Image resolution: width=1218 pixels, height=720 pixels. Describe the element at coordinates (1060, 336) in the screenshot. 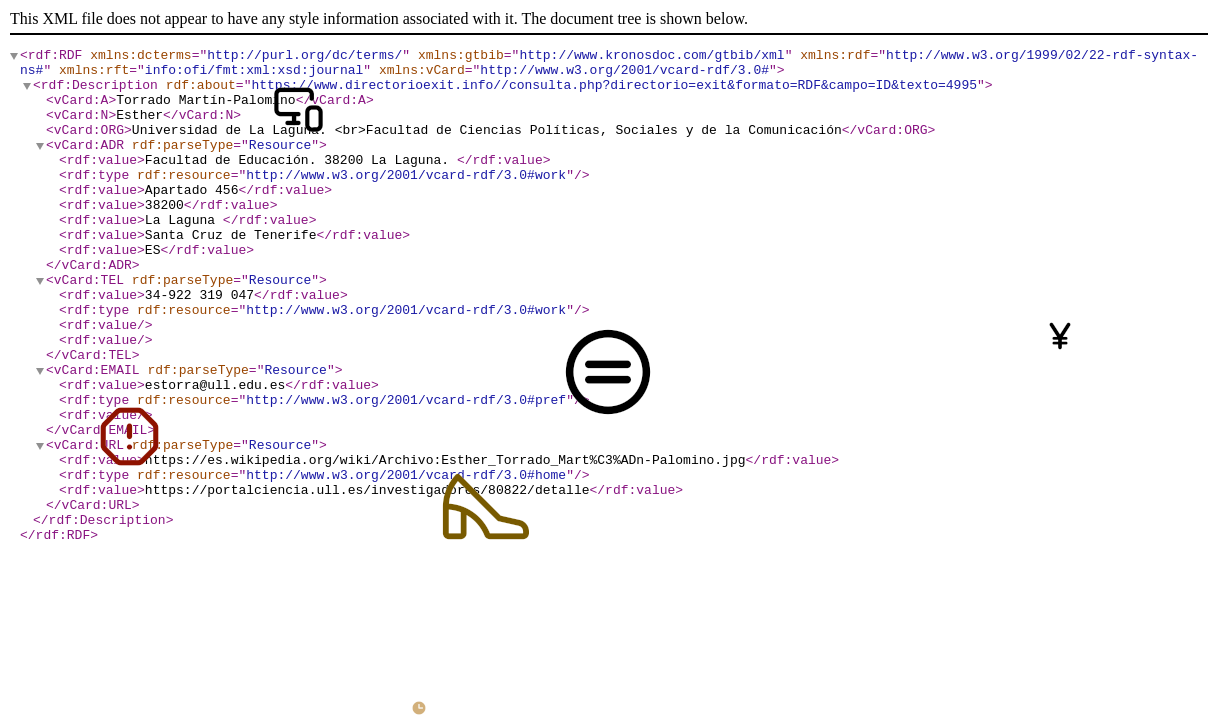

I see `indicates price or payment in Chinese yuan (renminbi)` at that location.